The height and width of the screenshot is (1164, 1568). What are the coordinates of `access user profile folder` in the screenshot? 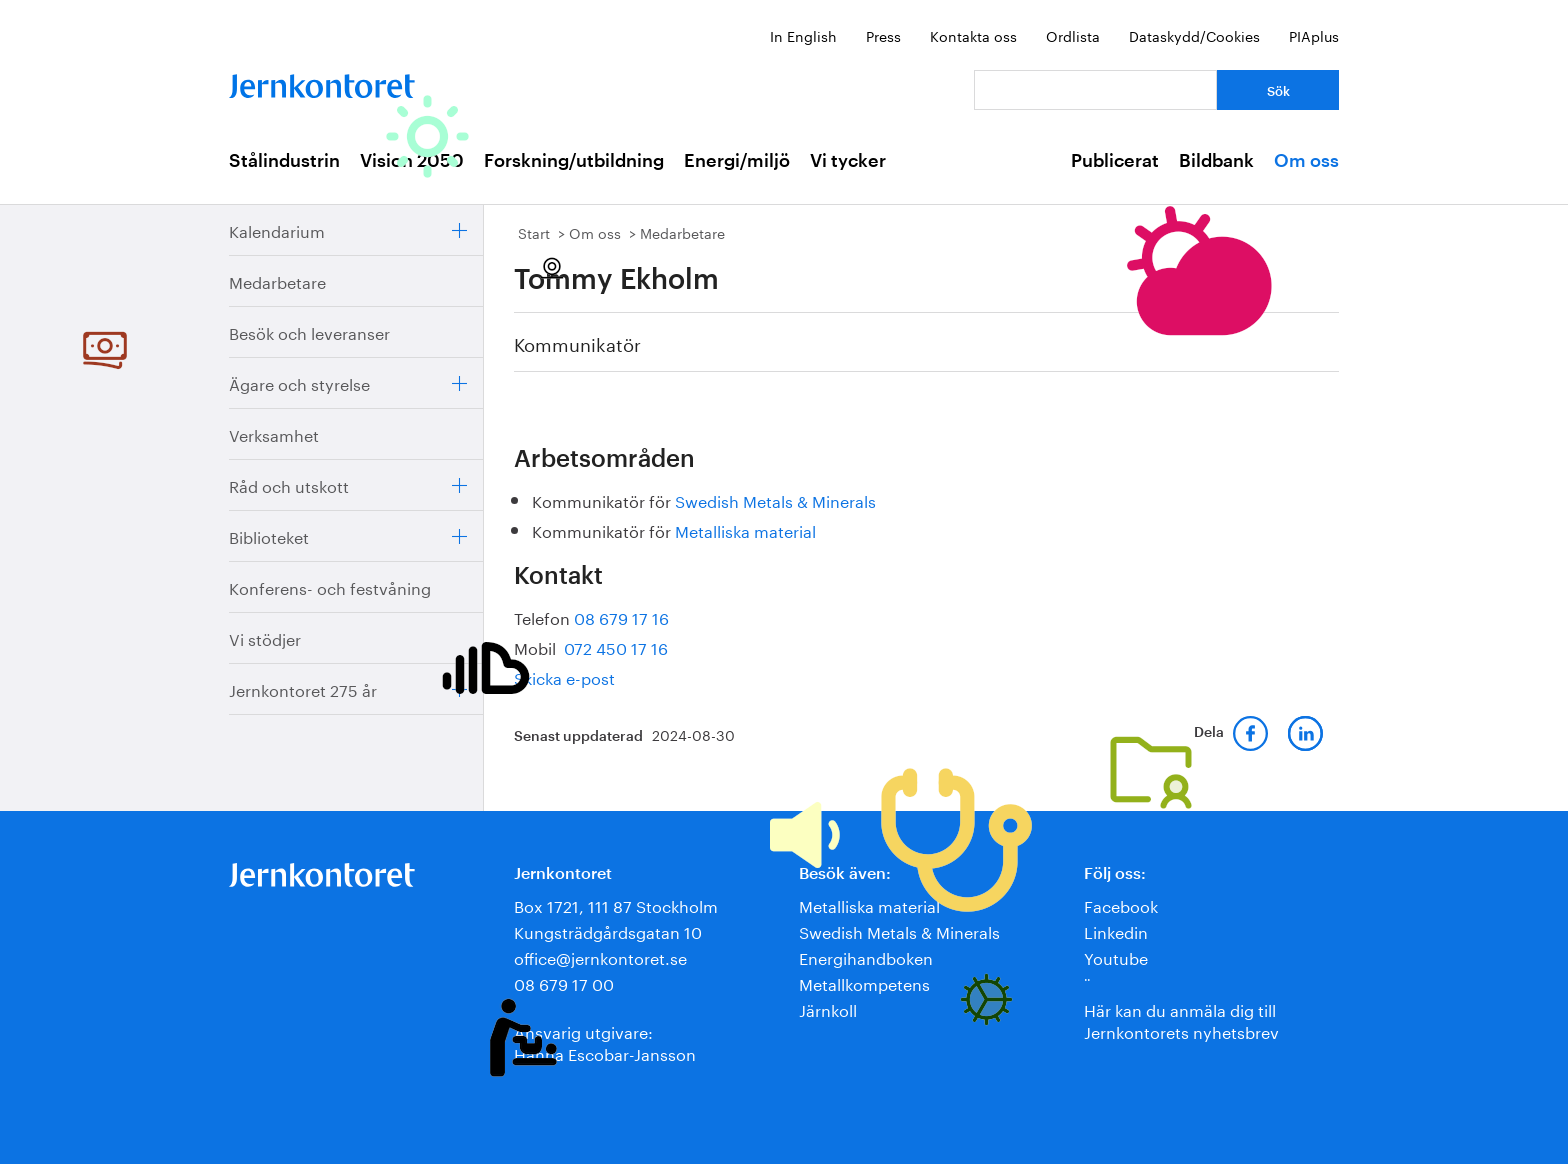 It's located at (1151, 768).